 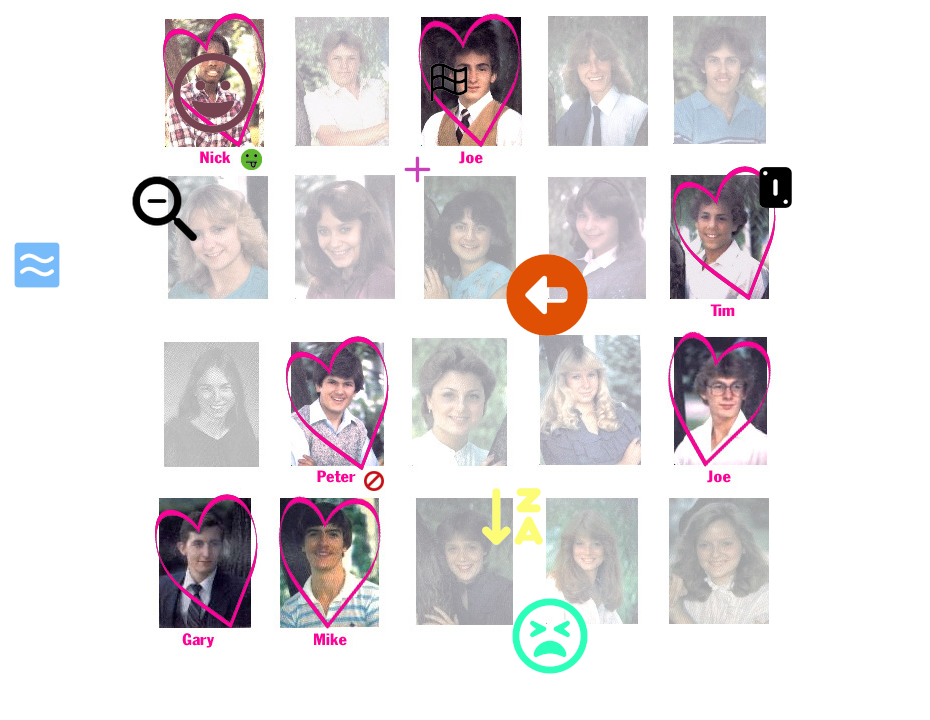 What do you see at coordinates (418, 170) in the screenshot?
I see `add a new item` at bounding box center [418, 170].